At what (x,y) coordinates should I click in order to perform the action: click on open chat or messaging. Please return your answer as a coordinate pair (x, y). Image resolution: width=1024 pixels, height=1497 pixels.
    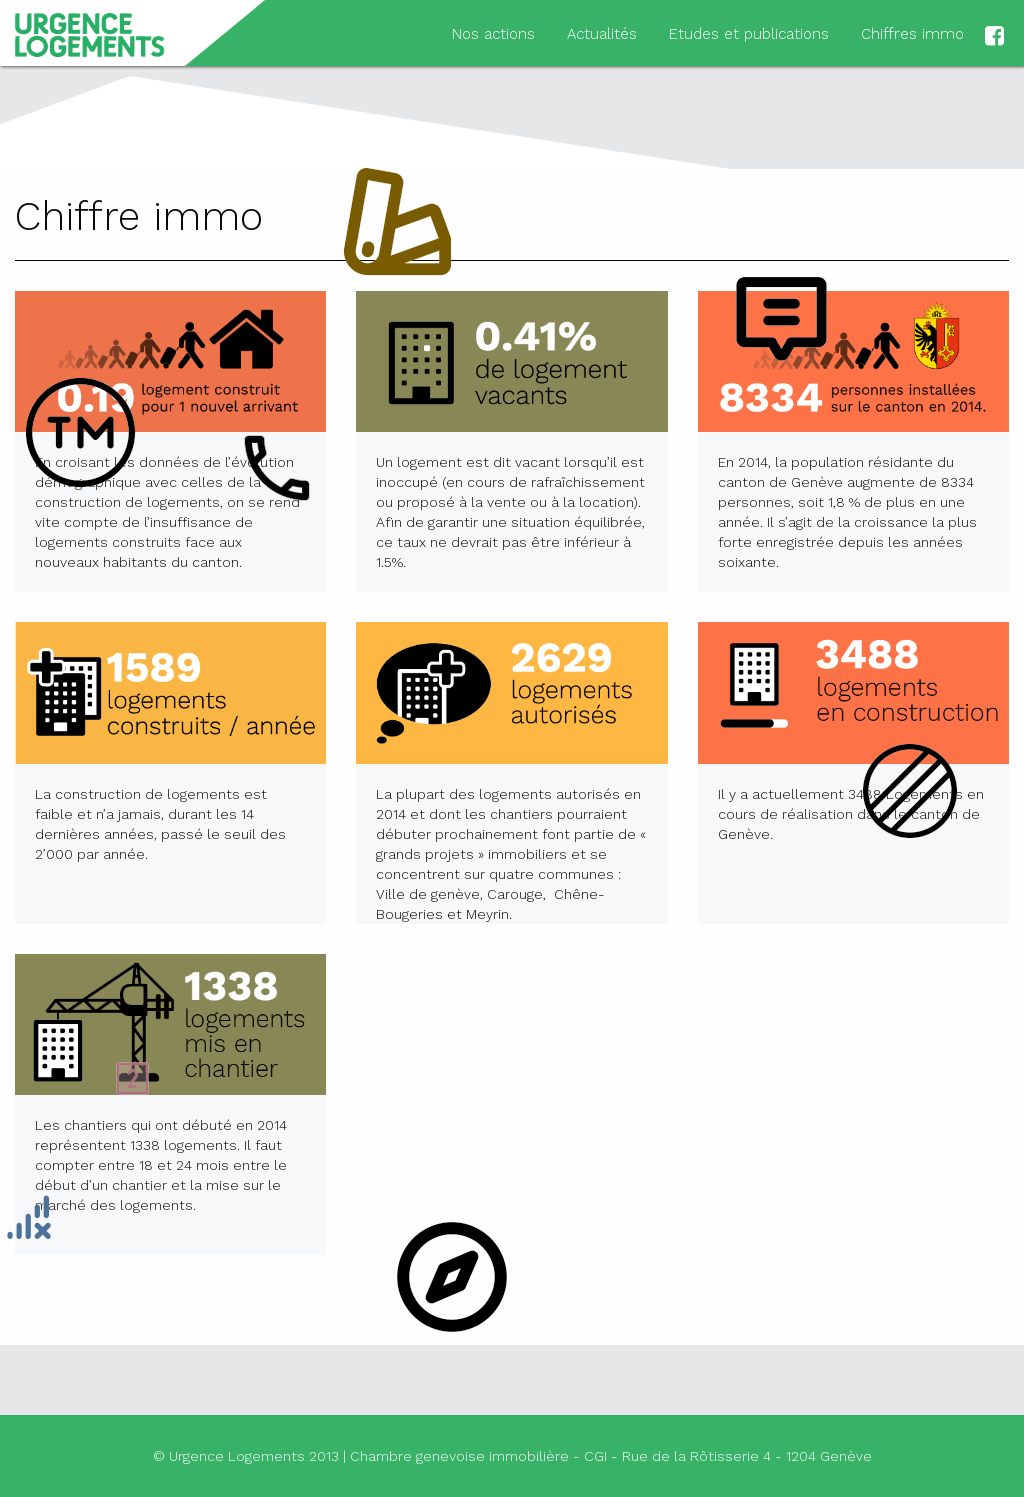
    Looking at the image, I should click on (781, 315).